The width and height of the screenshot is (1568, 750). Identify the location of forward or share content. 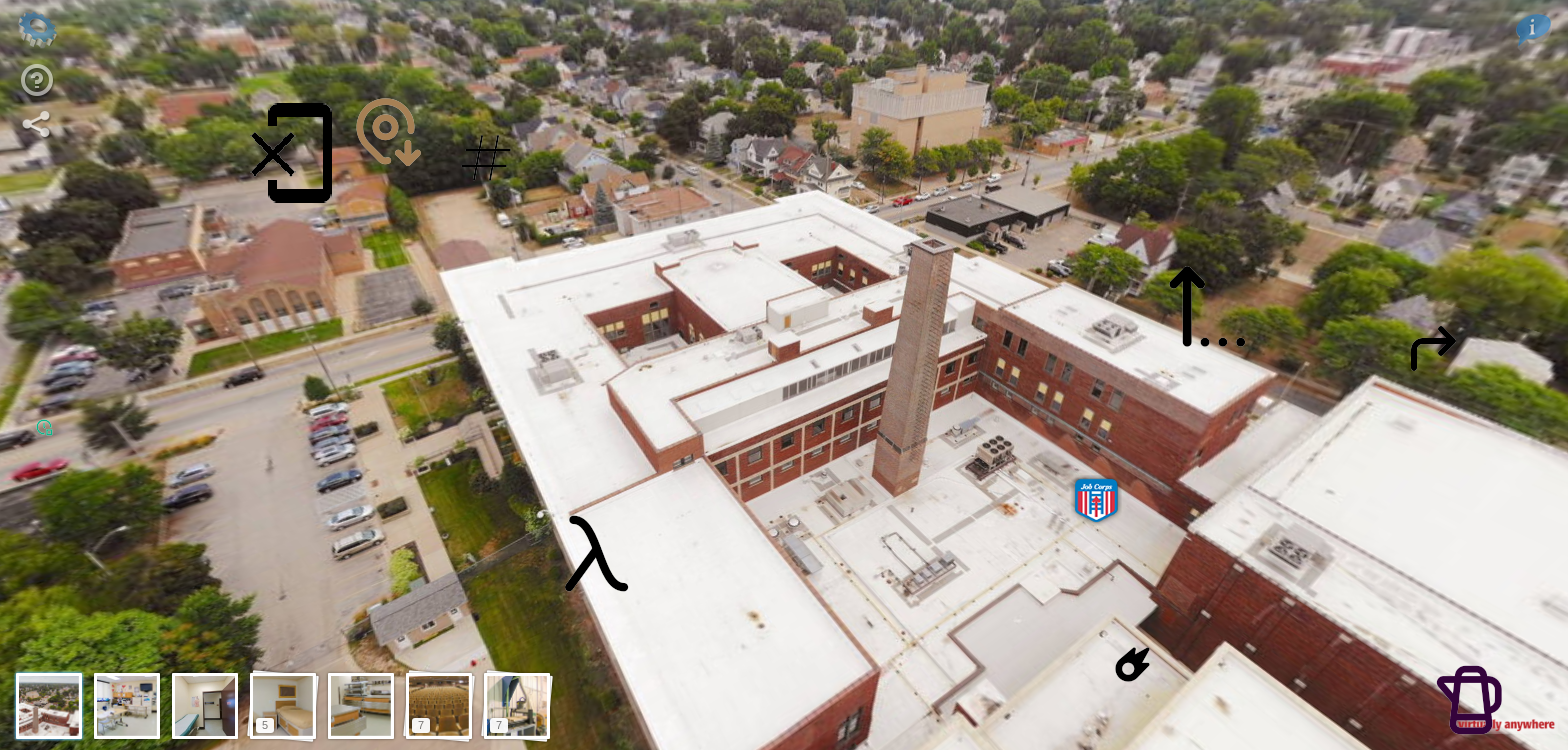
(1432, 350).